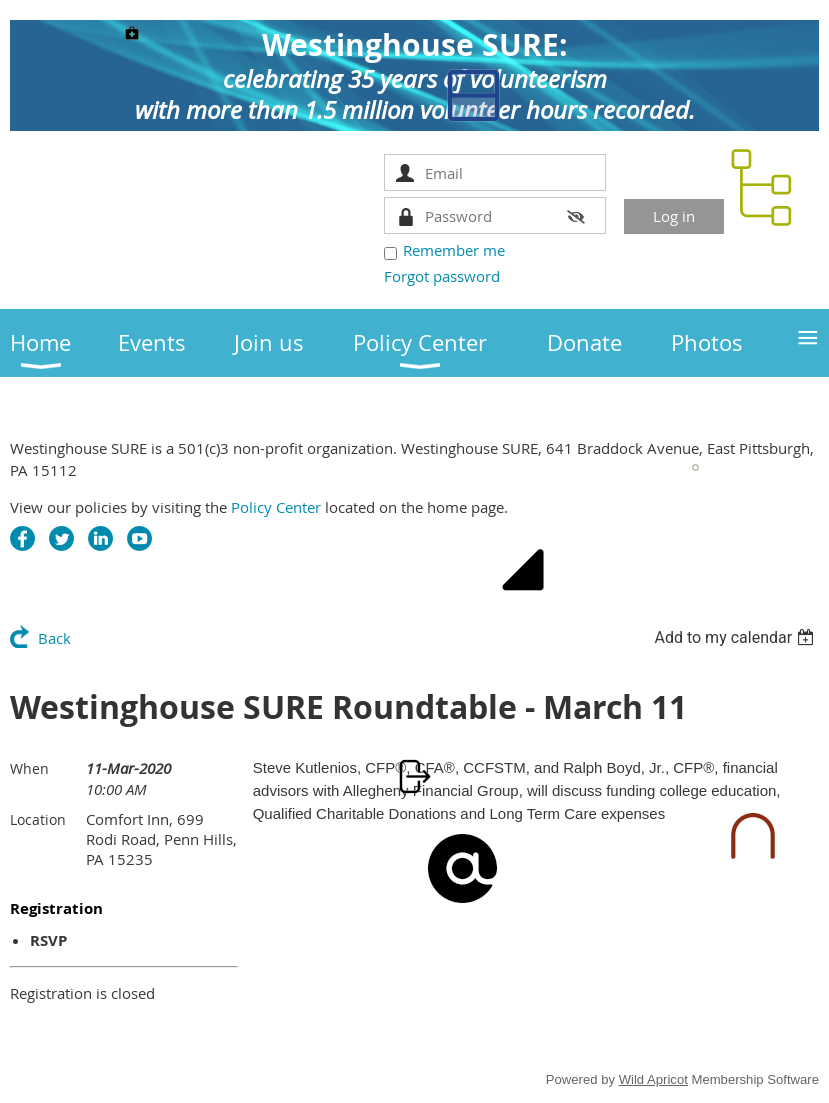  What do you see at coordinates (412, 776) in the screenshot?
I see `log out of your account` at bounding box center [412, 776].